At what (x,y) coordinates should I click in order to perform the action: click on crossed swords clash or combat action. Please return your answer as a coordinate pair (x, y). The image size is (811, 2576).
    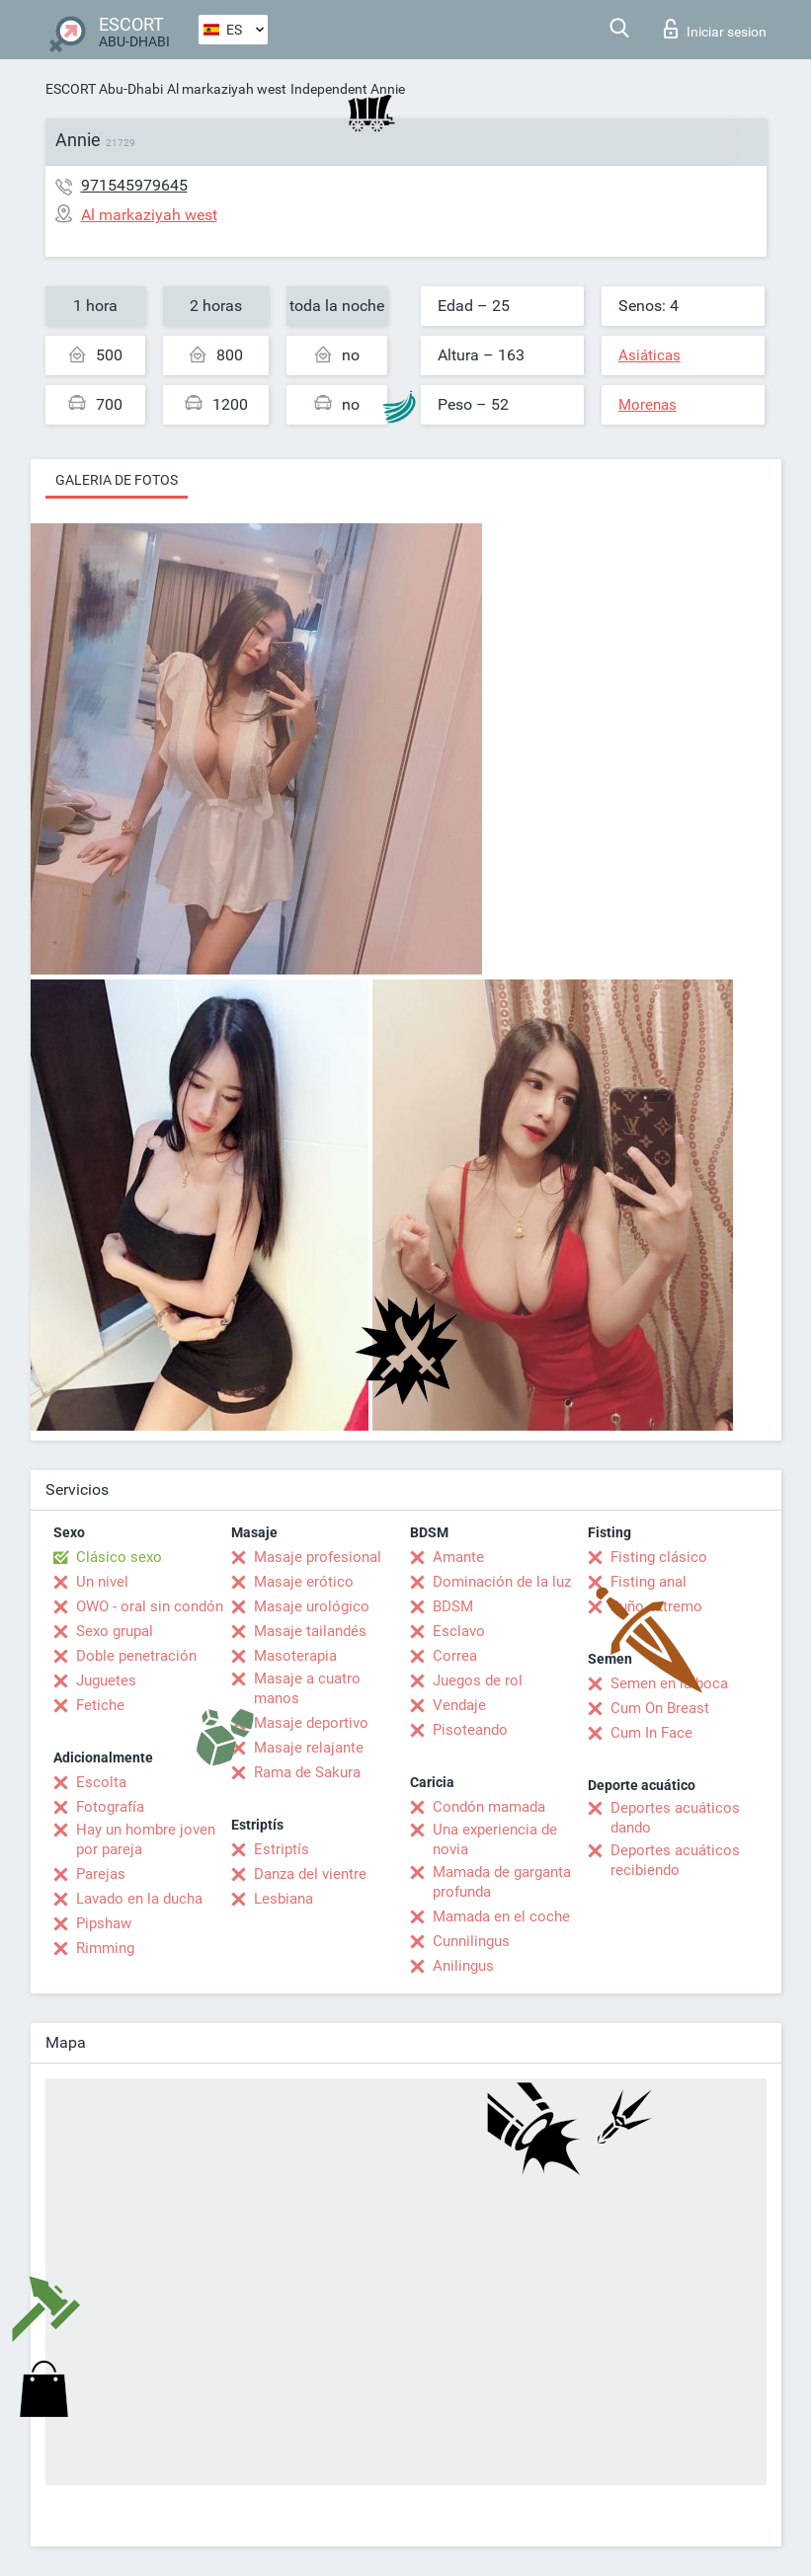
    Looking at the image, I should click on (410, 1351).